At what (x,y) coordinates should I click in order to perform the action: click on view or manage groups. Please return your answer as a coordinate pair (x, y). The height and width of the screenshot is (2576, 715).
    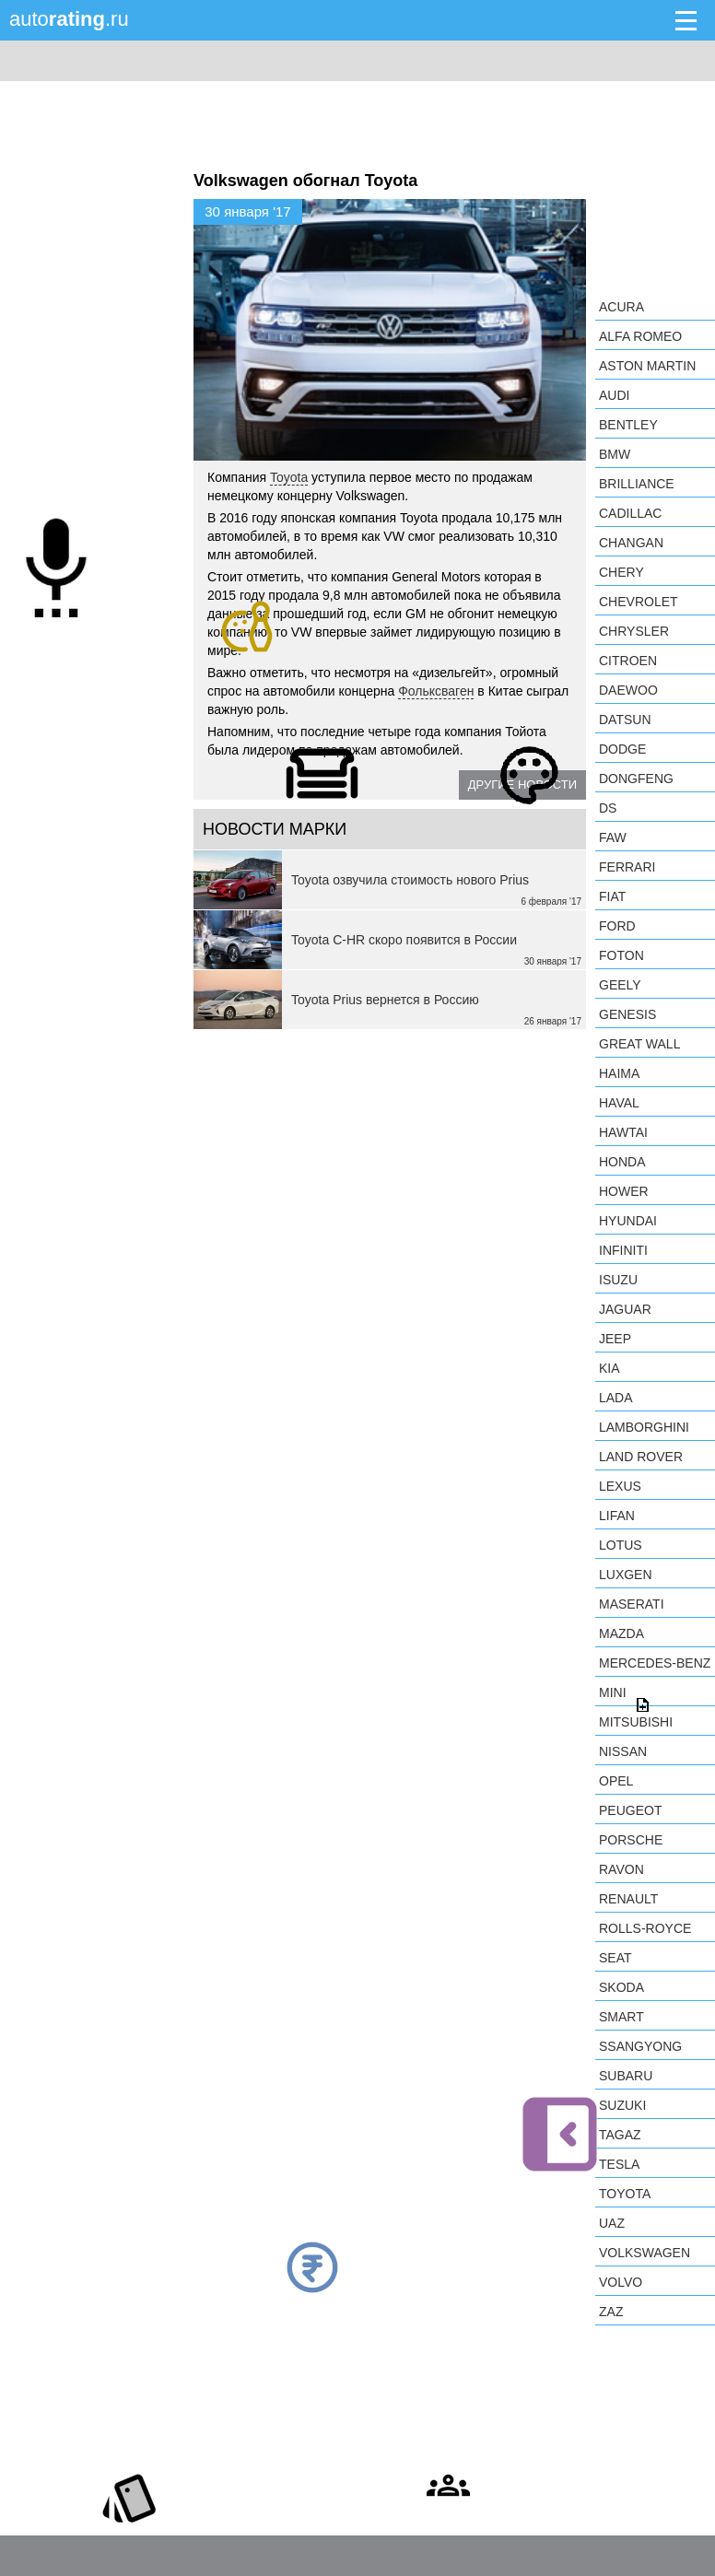
    Looking at the image, I should click on (448, 2485).